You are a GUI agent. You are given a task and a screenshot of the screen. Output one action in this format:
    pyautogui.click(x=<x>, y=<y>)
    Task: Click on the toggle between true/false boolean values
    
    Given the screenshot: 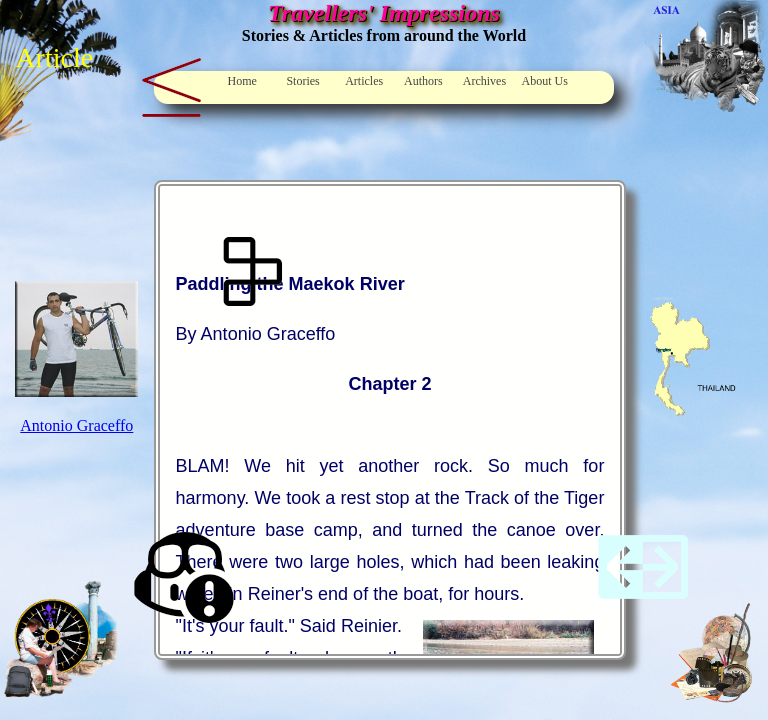 What is the action you would take?
    pyautogui.click(x=643, y=567)
    